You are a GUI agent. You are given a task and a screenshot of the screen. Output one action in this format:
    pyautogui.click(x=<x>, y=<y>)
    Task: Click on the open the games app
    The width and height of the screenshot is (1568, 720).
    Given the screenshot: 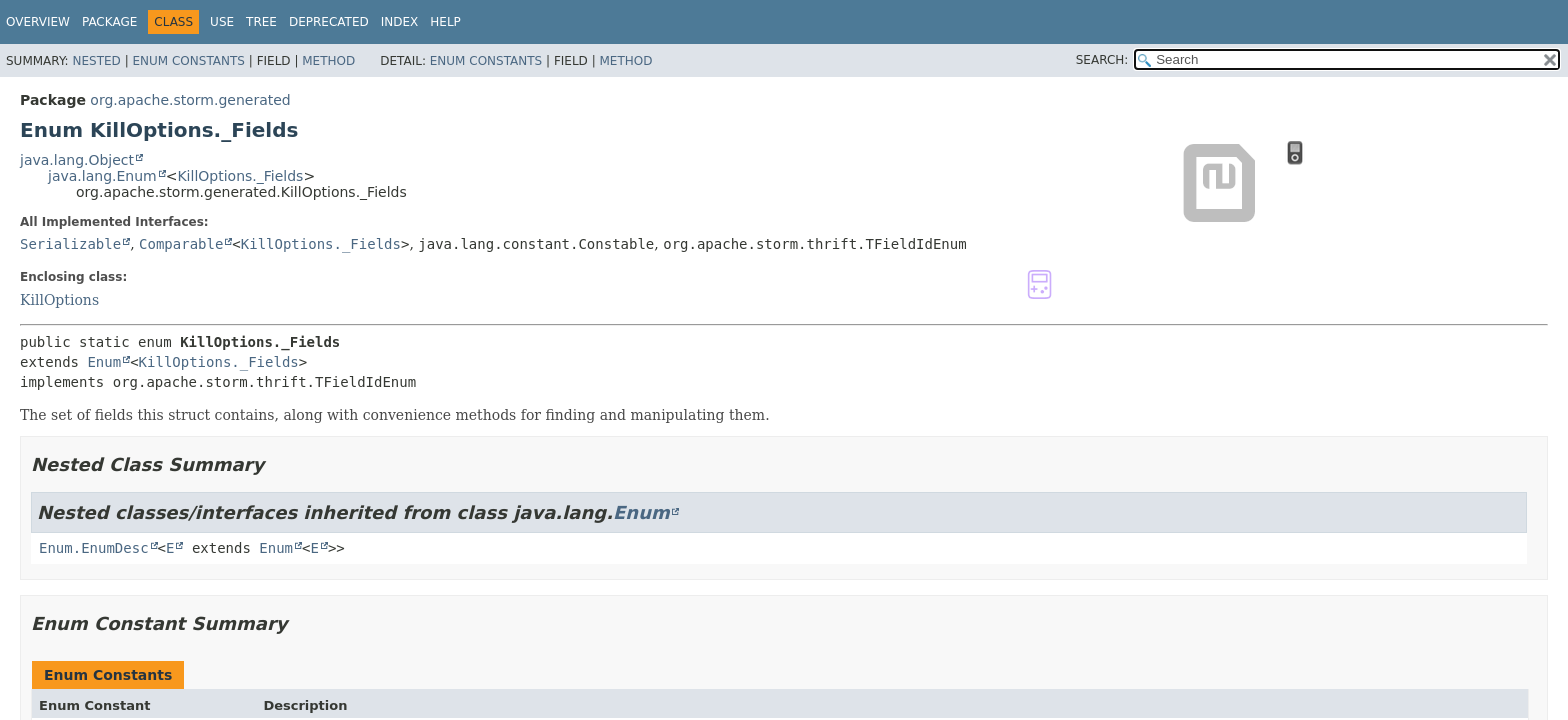 What is the action you would take?
    pyautogui.click(x=1040, y=284)
    